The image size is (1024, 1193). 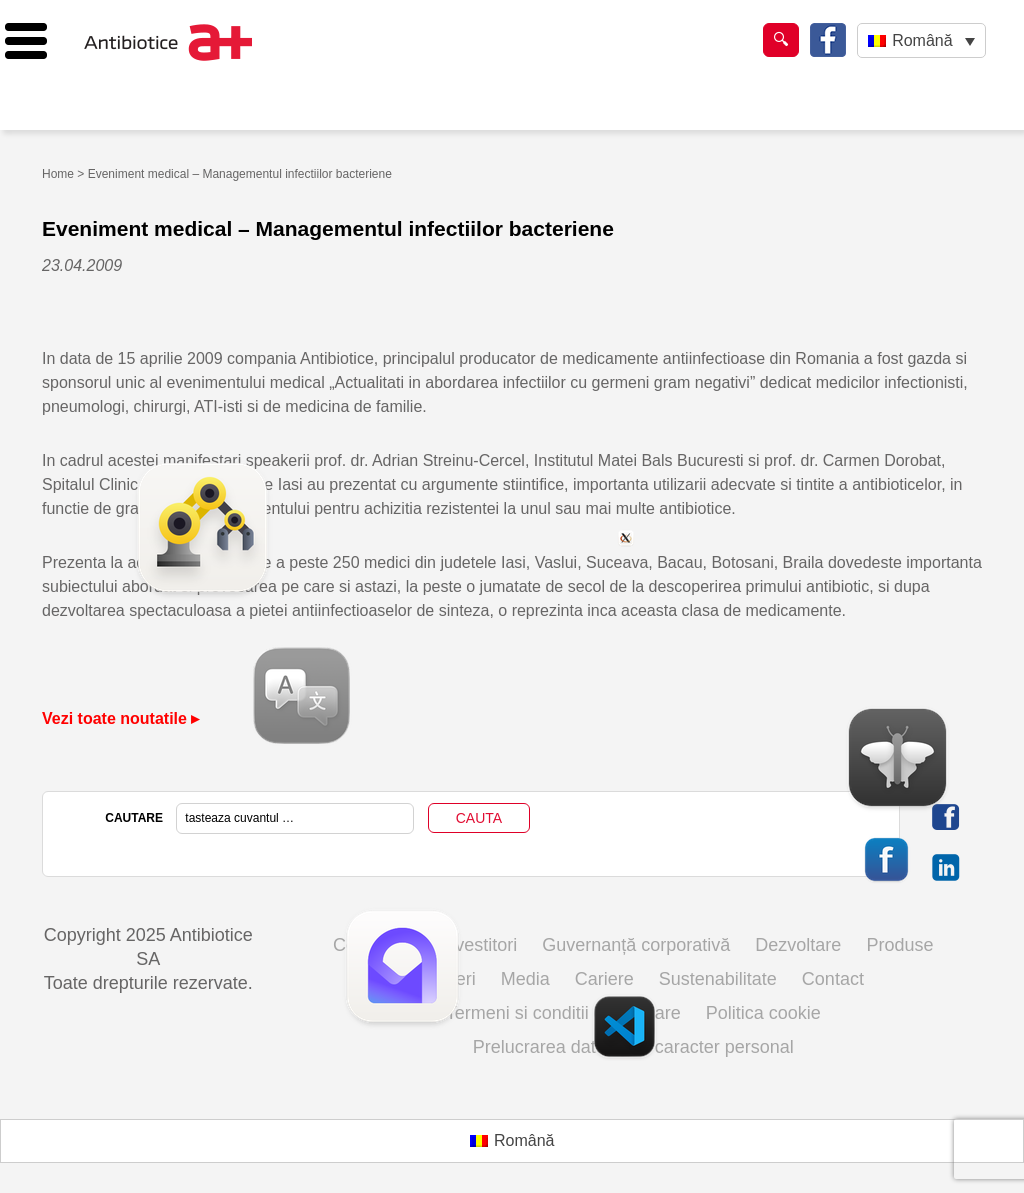 What do you see at coordinates (402, 966) in the screenshot?
I see `open Proton Mail Bridge app` at bounding box center [402, 966].